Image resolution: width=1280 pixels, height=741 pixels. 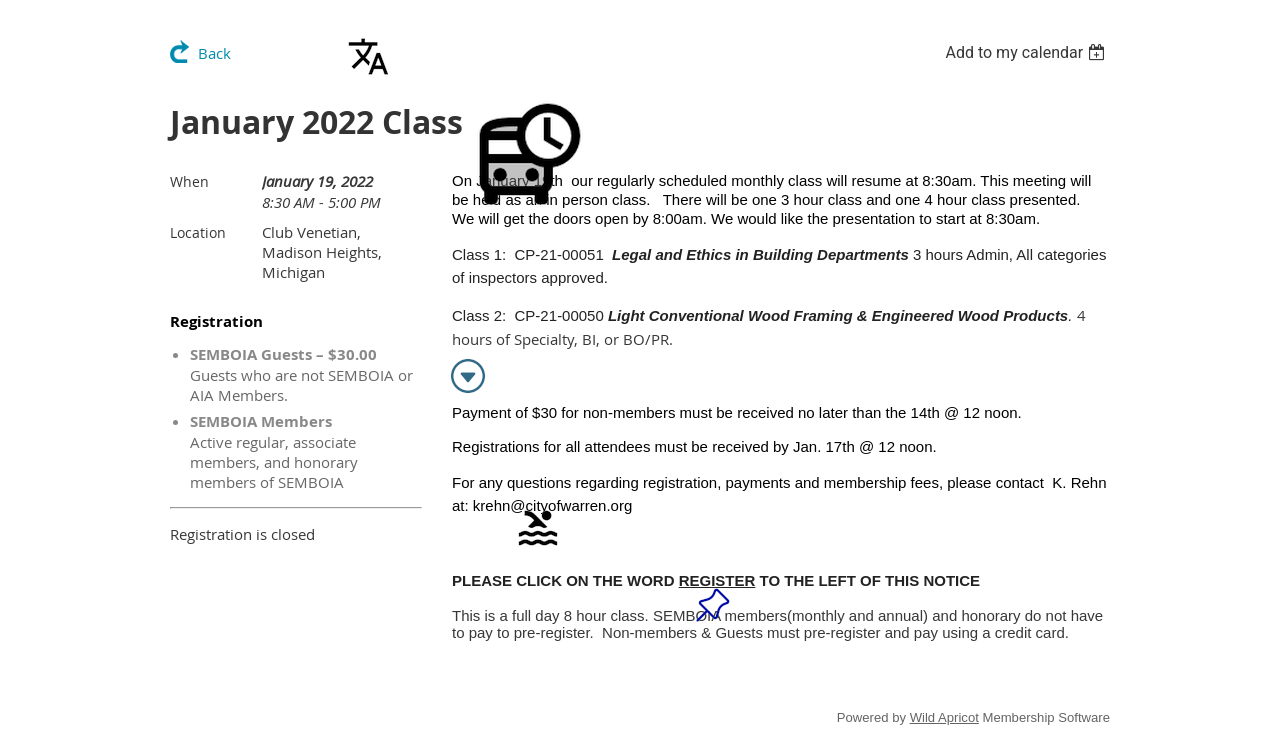 What do you see at coordinates (712, 606) in the screenshot?
I see `pin an item to keep it visible` at bounding box center [712, 606].